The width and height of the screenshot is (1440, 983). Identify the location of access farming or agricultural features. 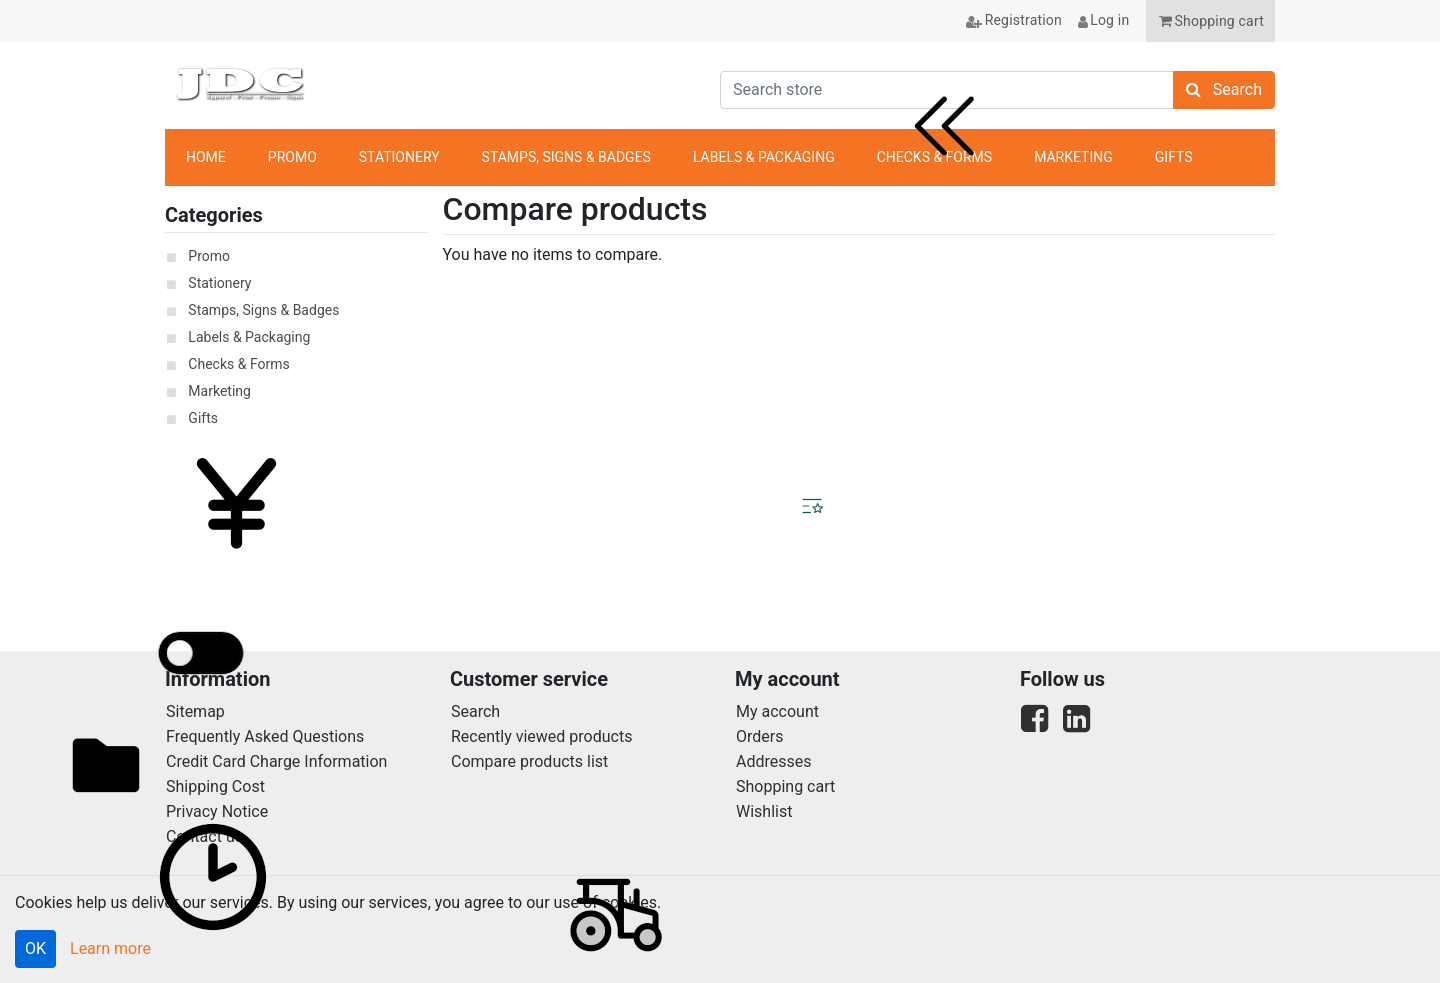
(614, 913).